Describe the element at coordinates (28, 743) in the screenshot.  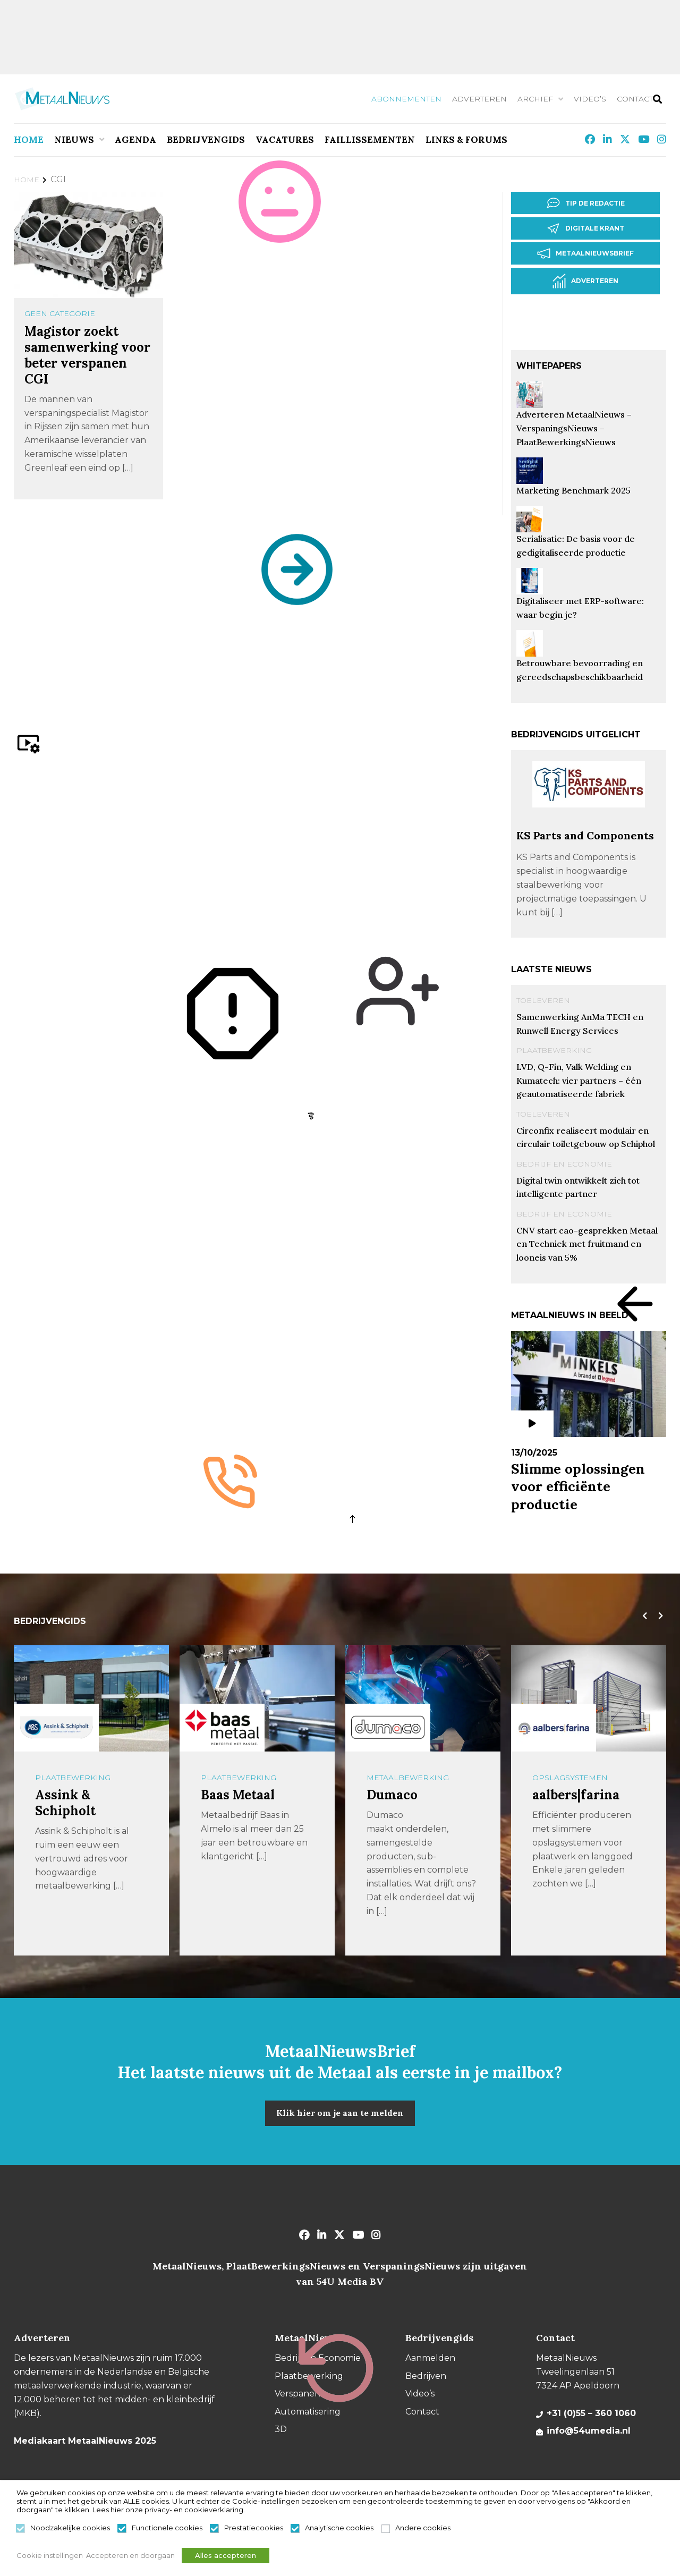
I see `adjust video playback settings` at that location.